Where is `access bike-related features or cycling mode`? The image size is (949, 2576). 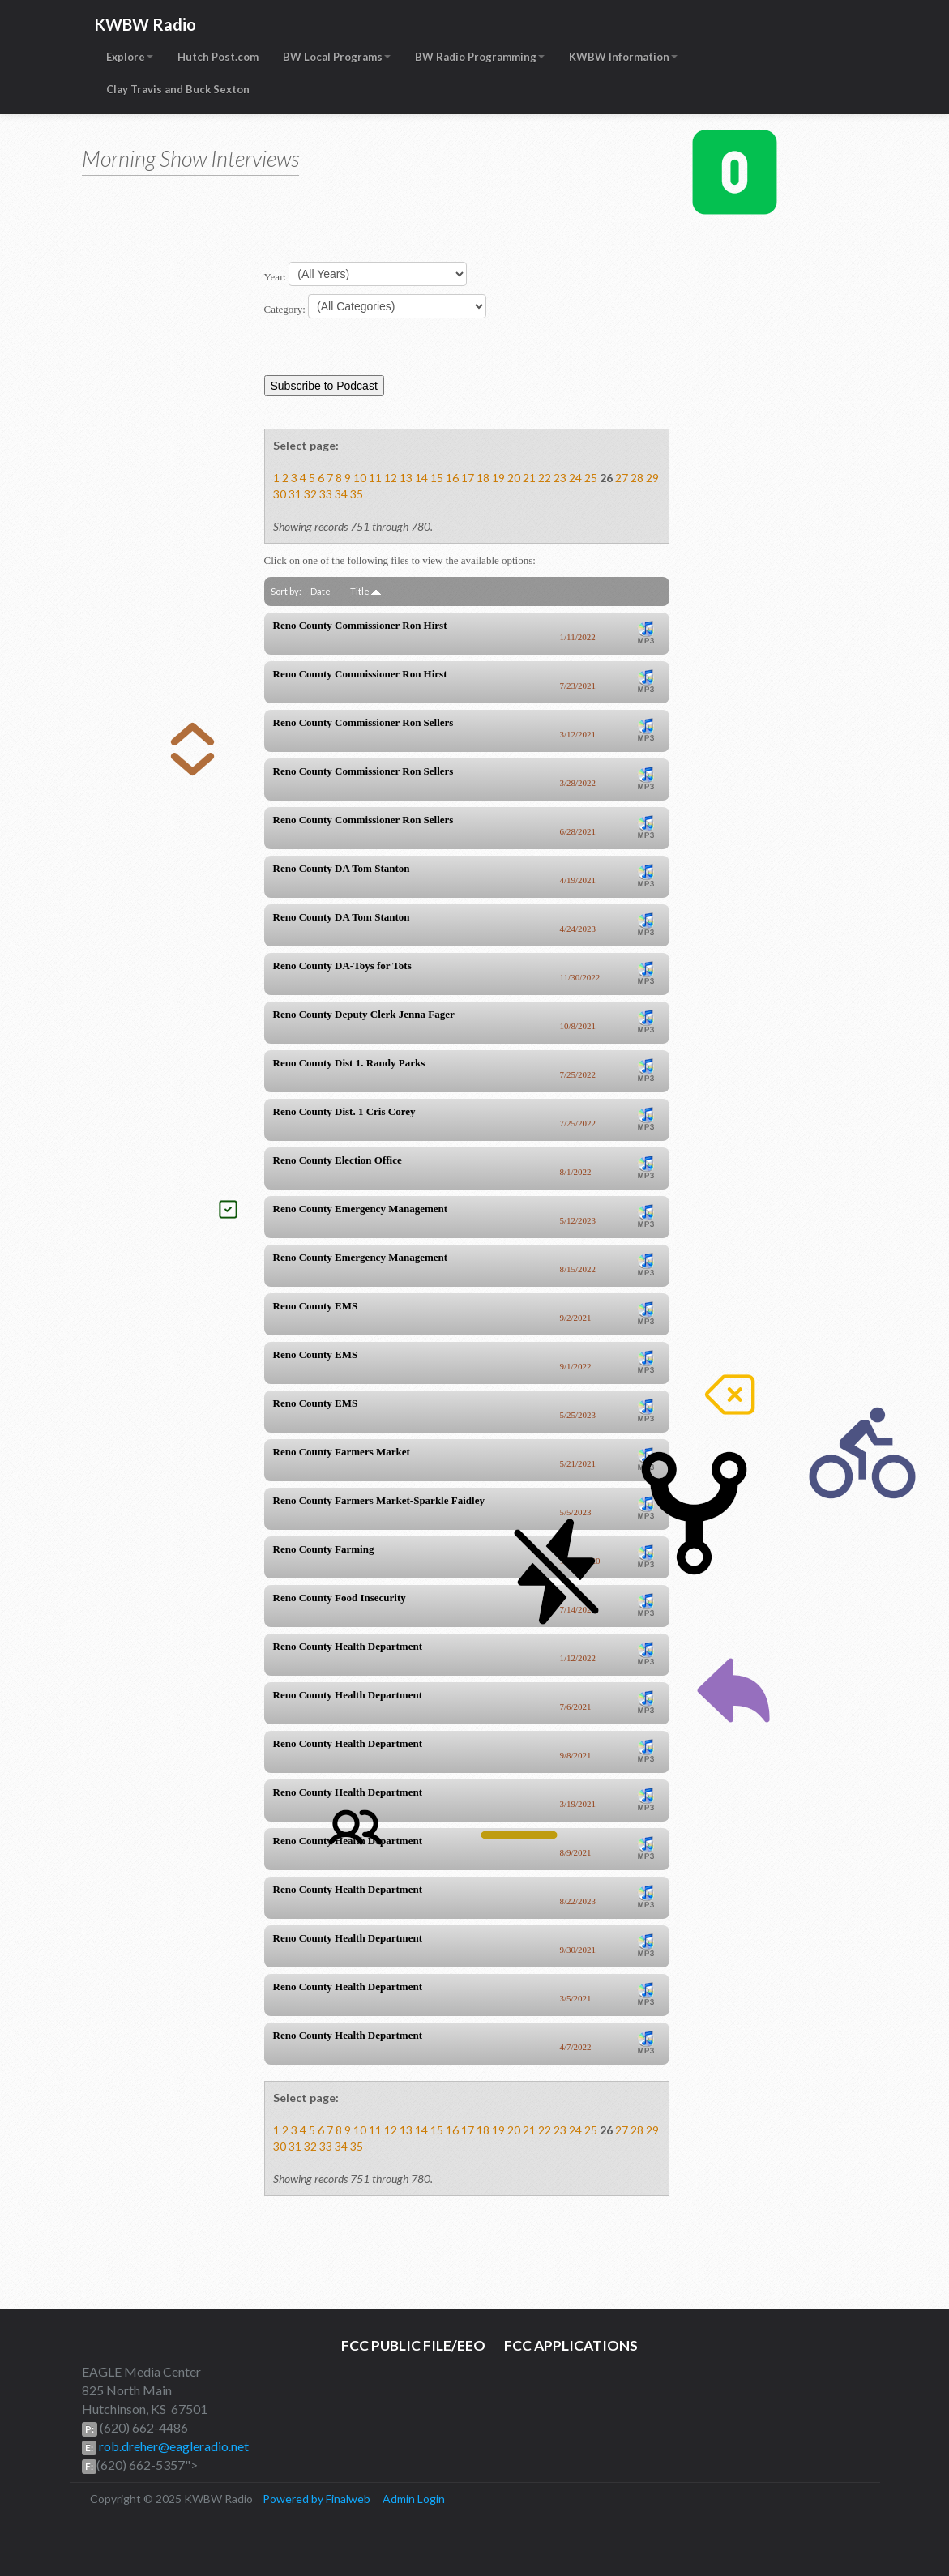 access bike-related features or cycling mode is located at coordinates (862, 1453).